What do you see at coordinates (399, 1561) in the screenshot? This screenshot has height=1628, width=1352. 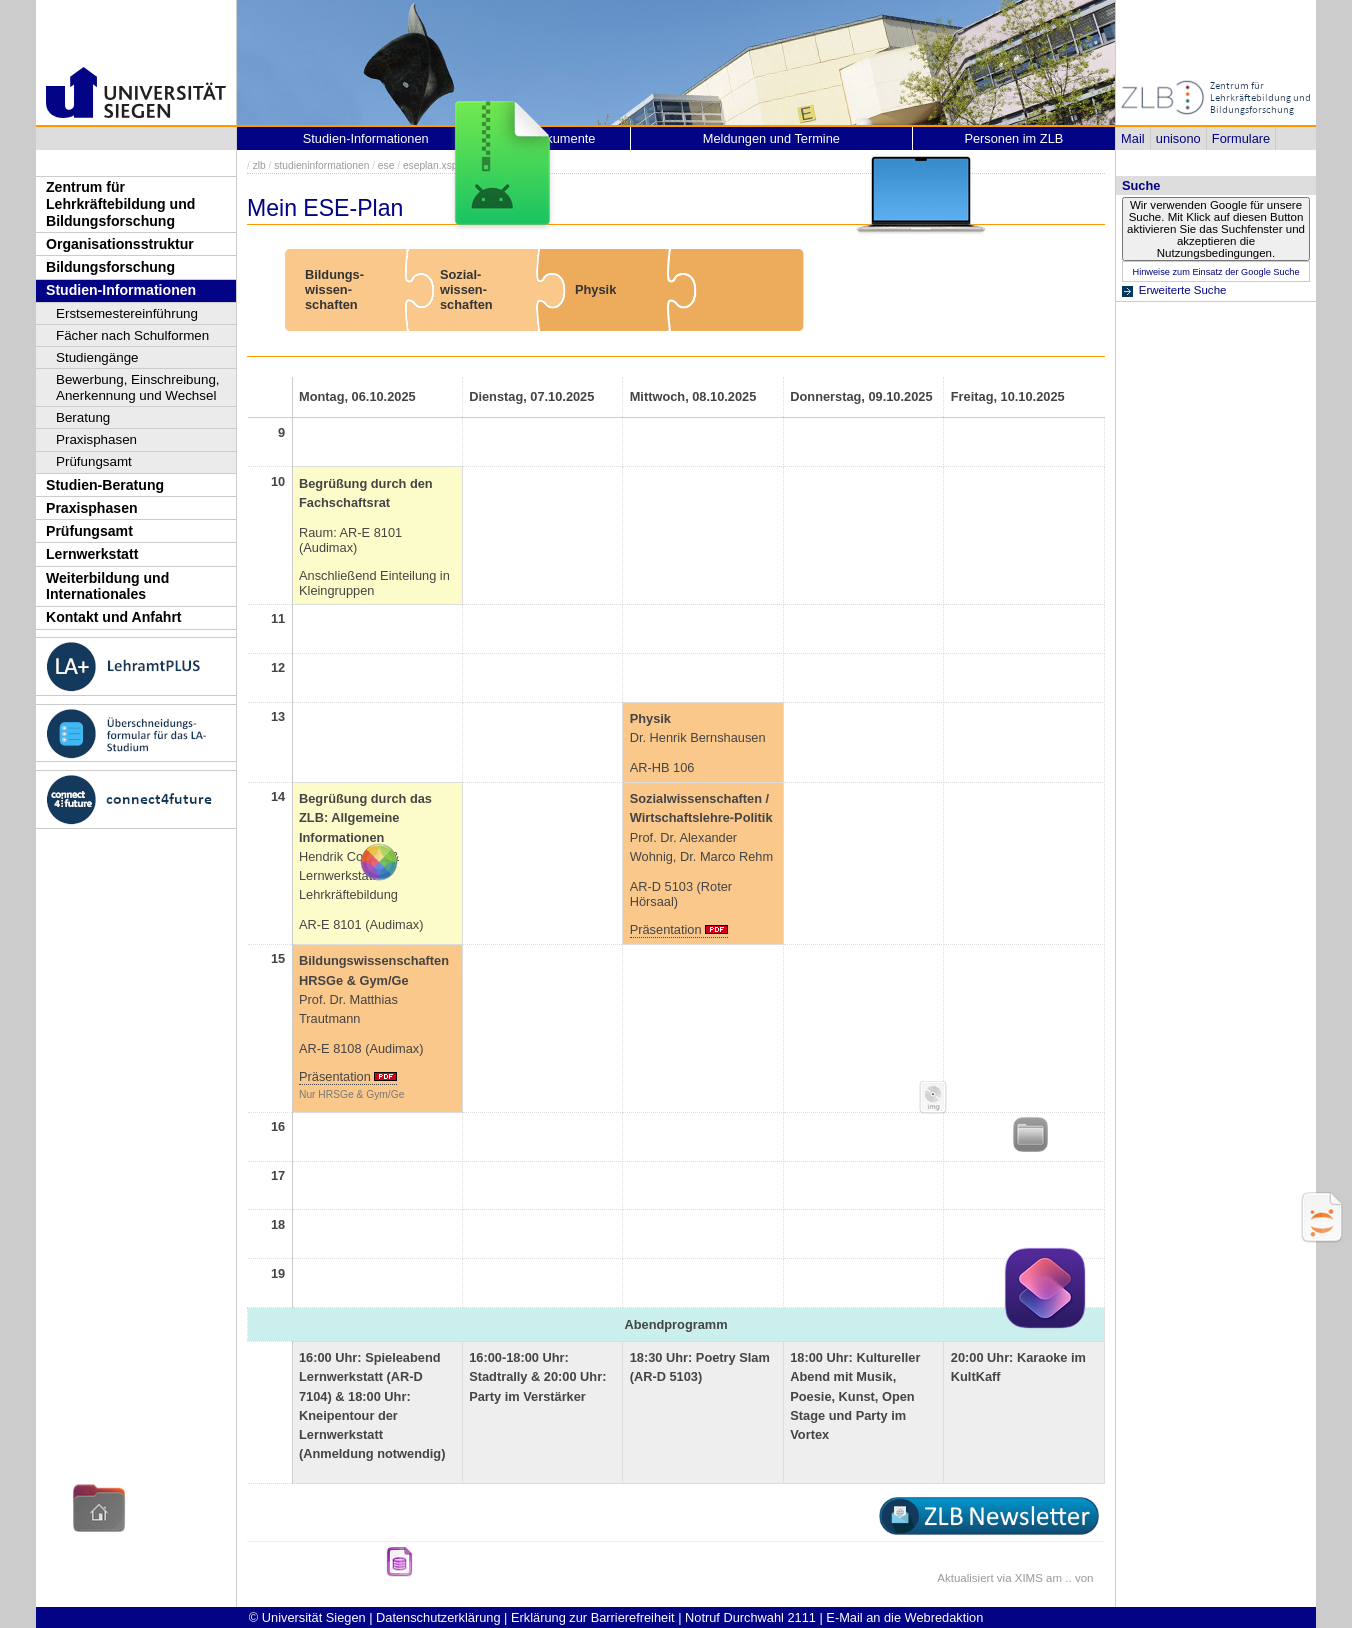 I see `libreoffice base database template file` at bounding box center [399, 1561].